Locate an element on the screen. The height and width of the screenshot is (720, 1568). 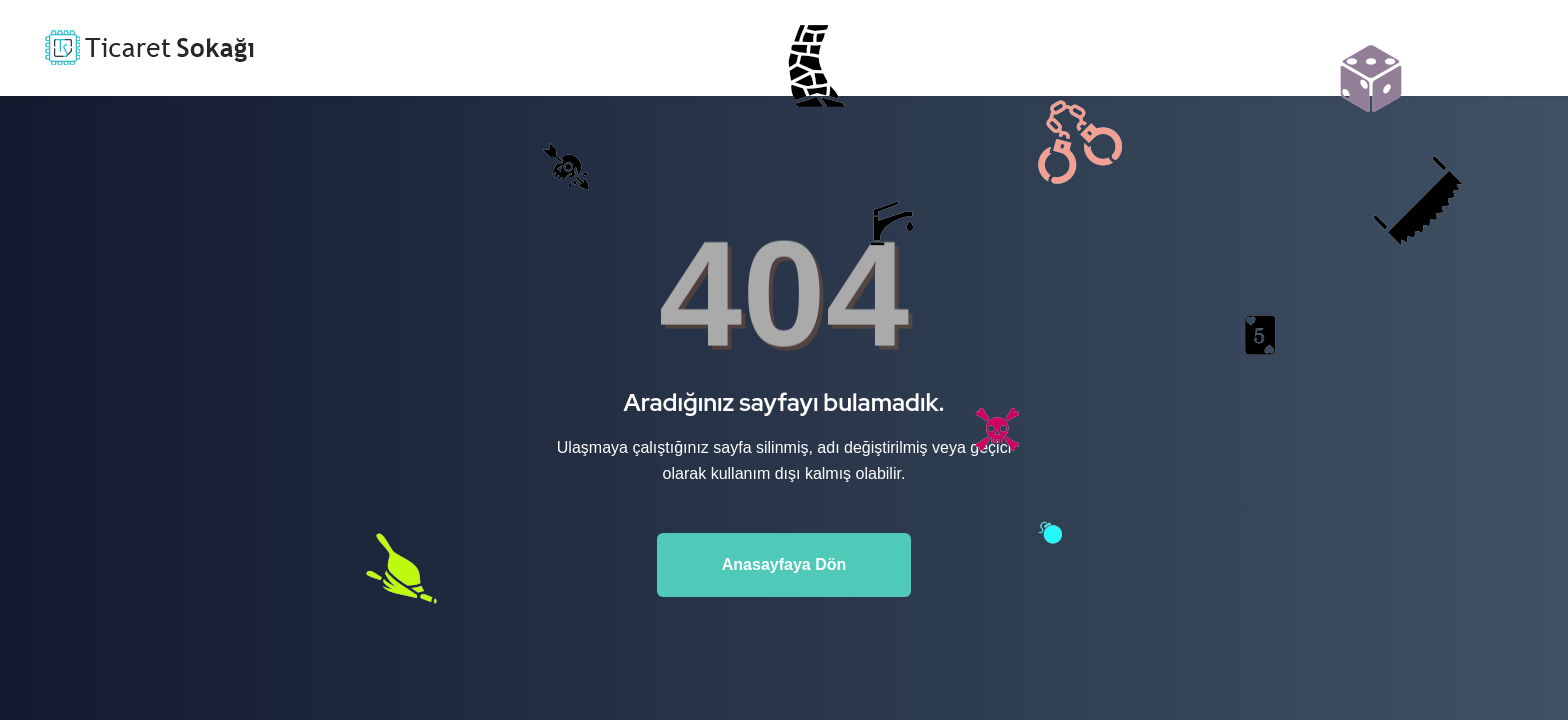
skull pierced by arrow achievement or trophy is located at coordinates (566, 166).